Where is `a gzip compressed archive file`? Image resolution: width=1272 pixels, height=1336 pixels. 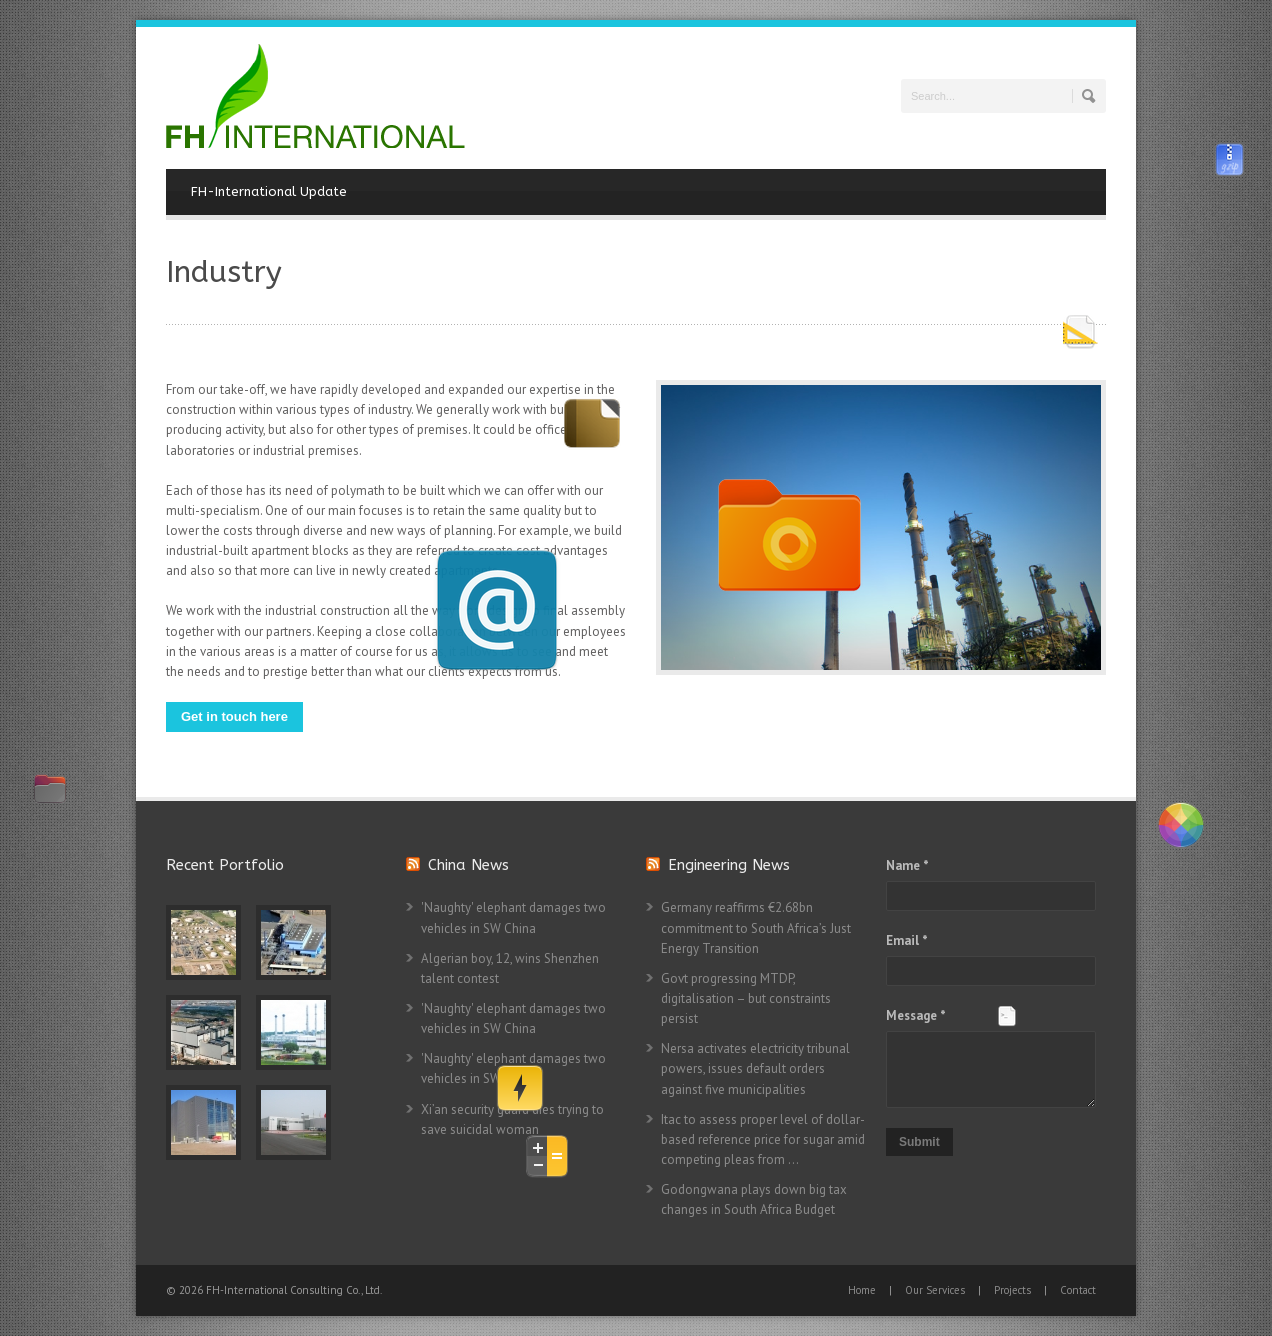 a gzip compressed archive file is located at coordinates (1229, 159).